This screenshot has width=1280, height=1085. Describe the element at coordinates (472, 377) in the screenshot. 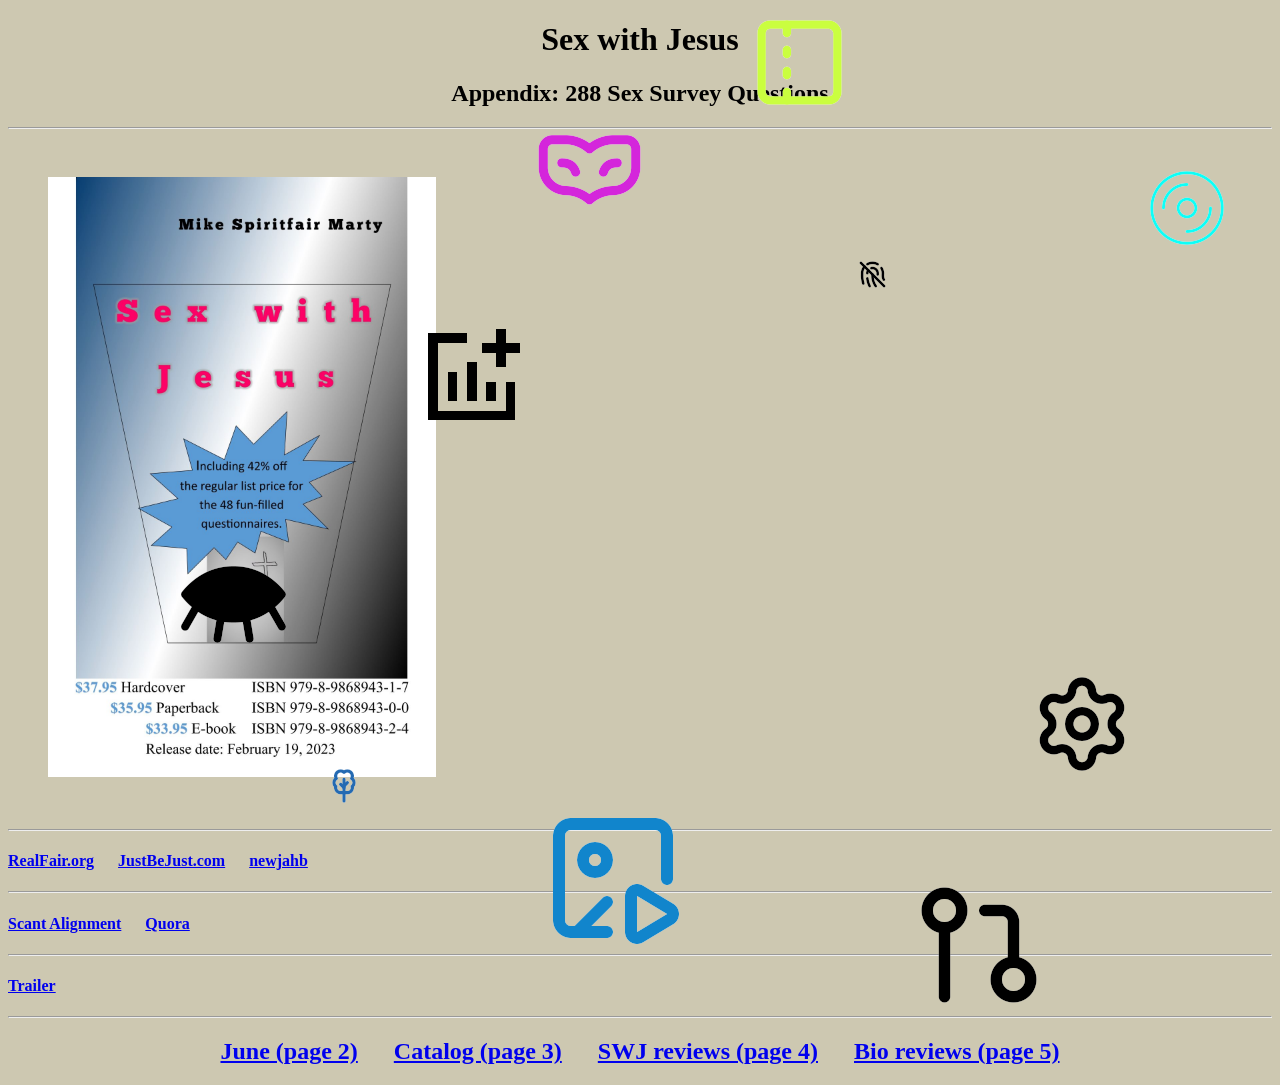

I see `add a new chart or graph` at that location.